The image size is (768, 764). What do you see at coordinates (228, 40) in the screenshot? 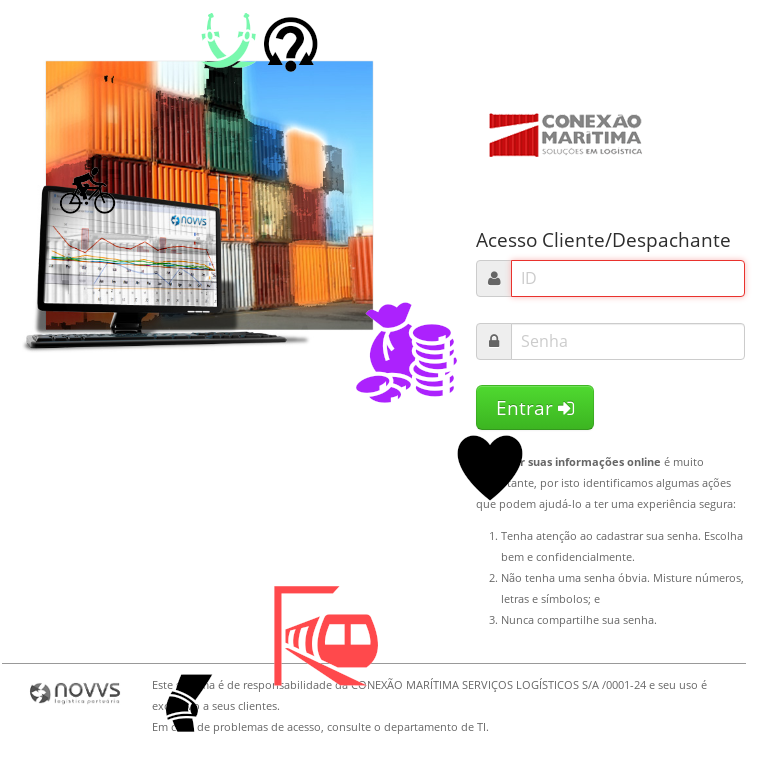
I see `activate whirlwind or spinning attack ability` at bounding box center [228, 40].